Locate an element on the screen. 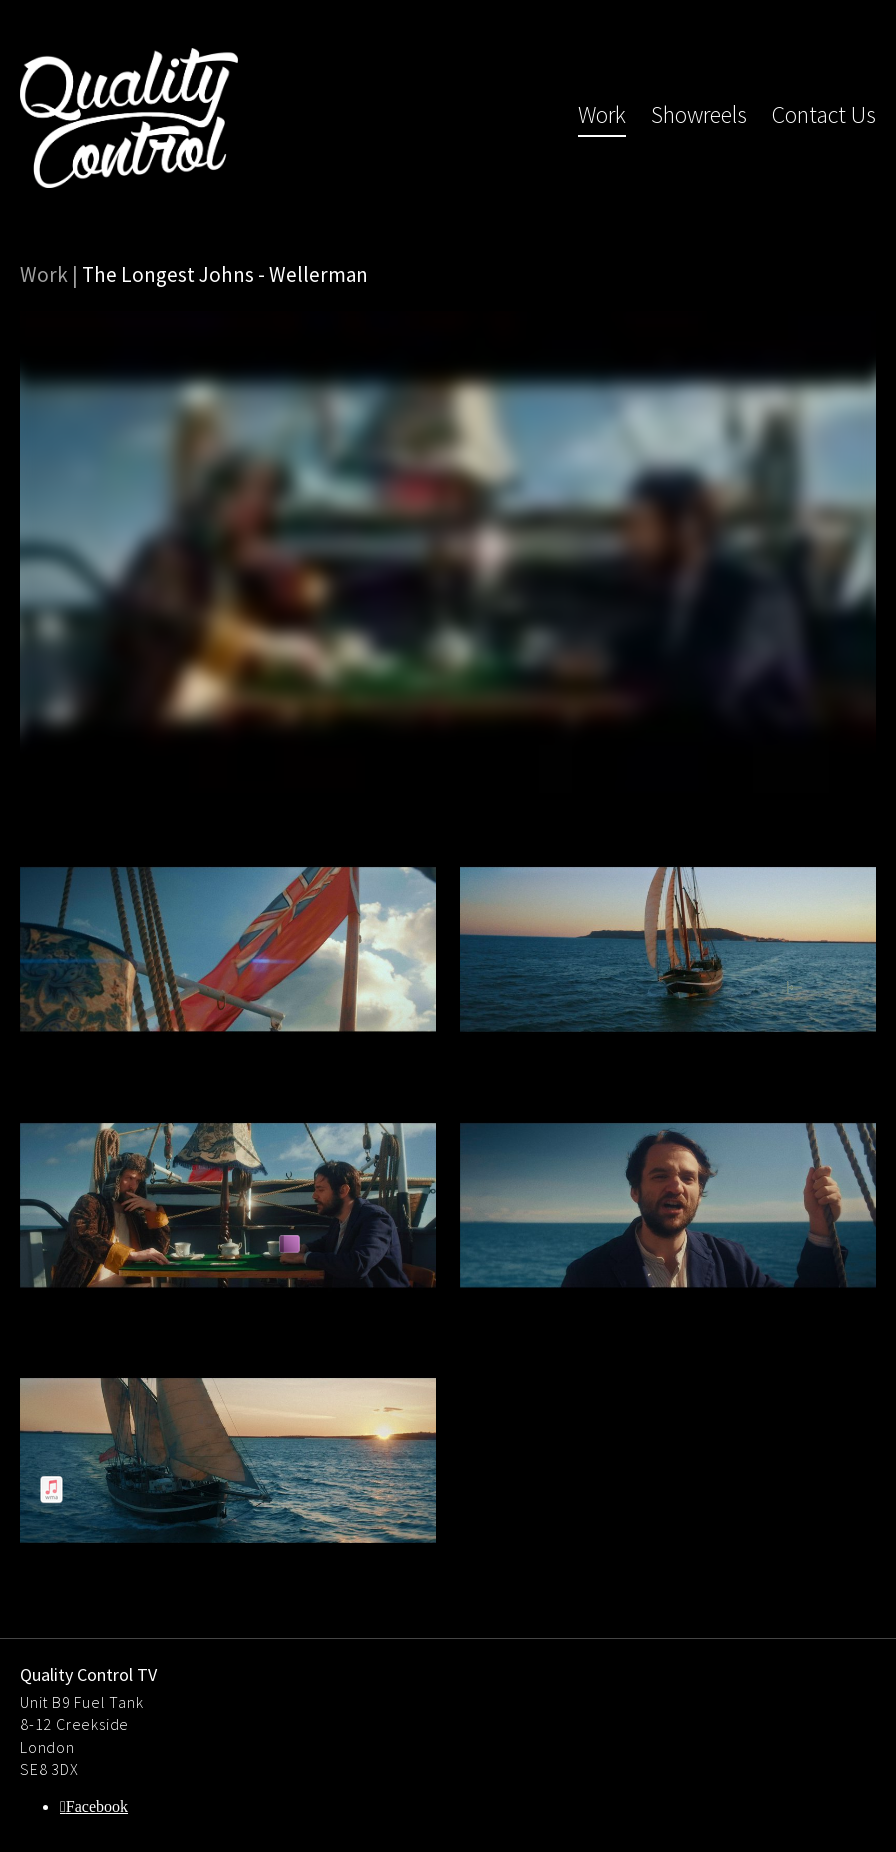 This screenshot has height=1852, width=896. access desktop folder is located at coordinates (289, 1243).